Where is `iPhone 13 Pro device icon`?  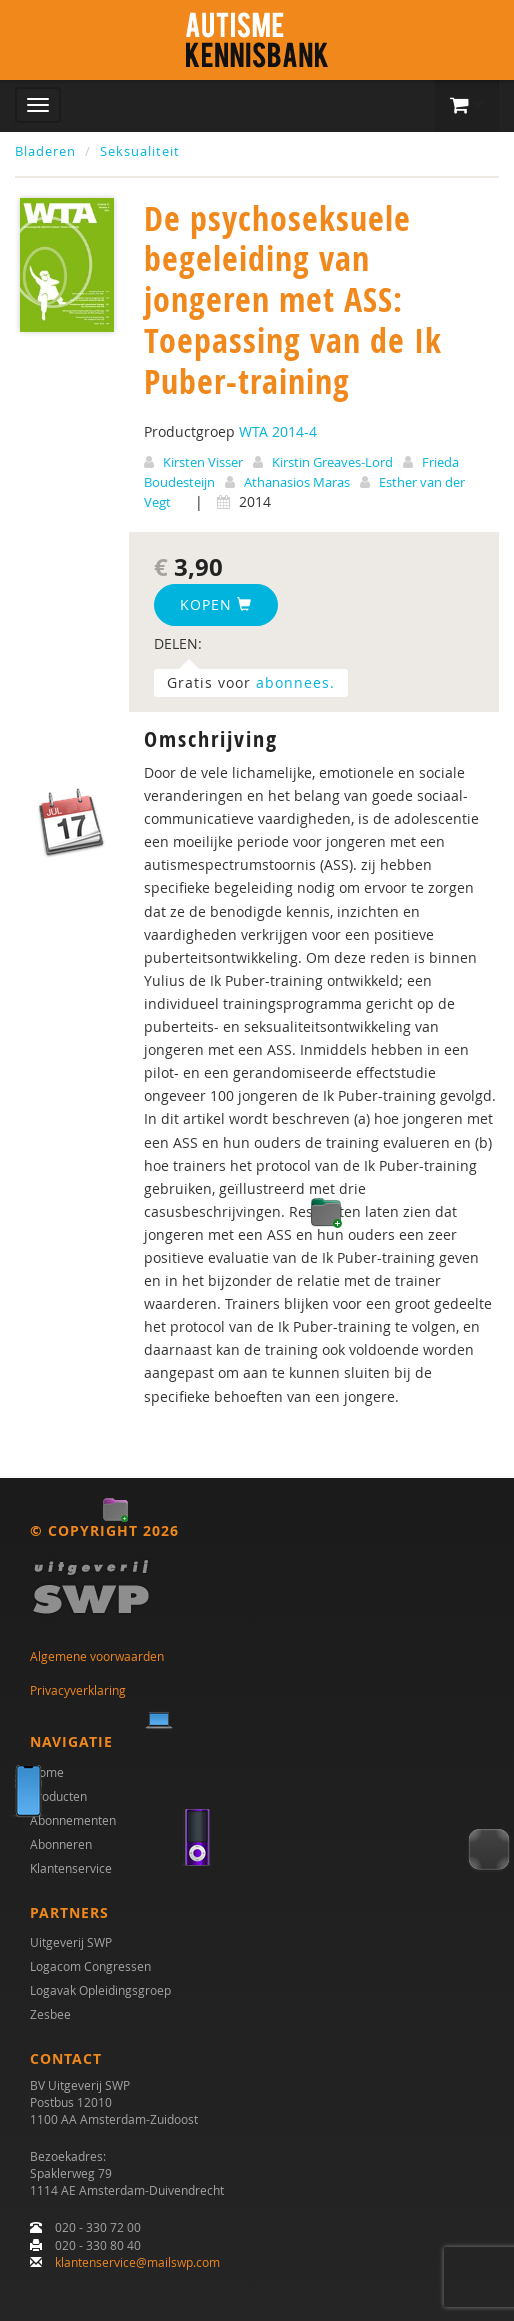 iPhone 13 Pro device icon is located at coordinates (28, 1791).